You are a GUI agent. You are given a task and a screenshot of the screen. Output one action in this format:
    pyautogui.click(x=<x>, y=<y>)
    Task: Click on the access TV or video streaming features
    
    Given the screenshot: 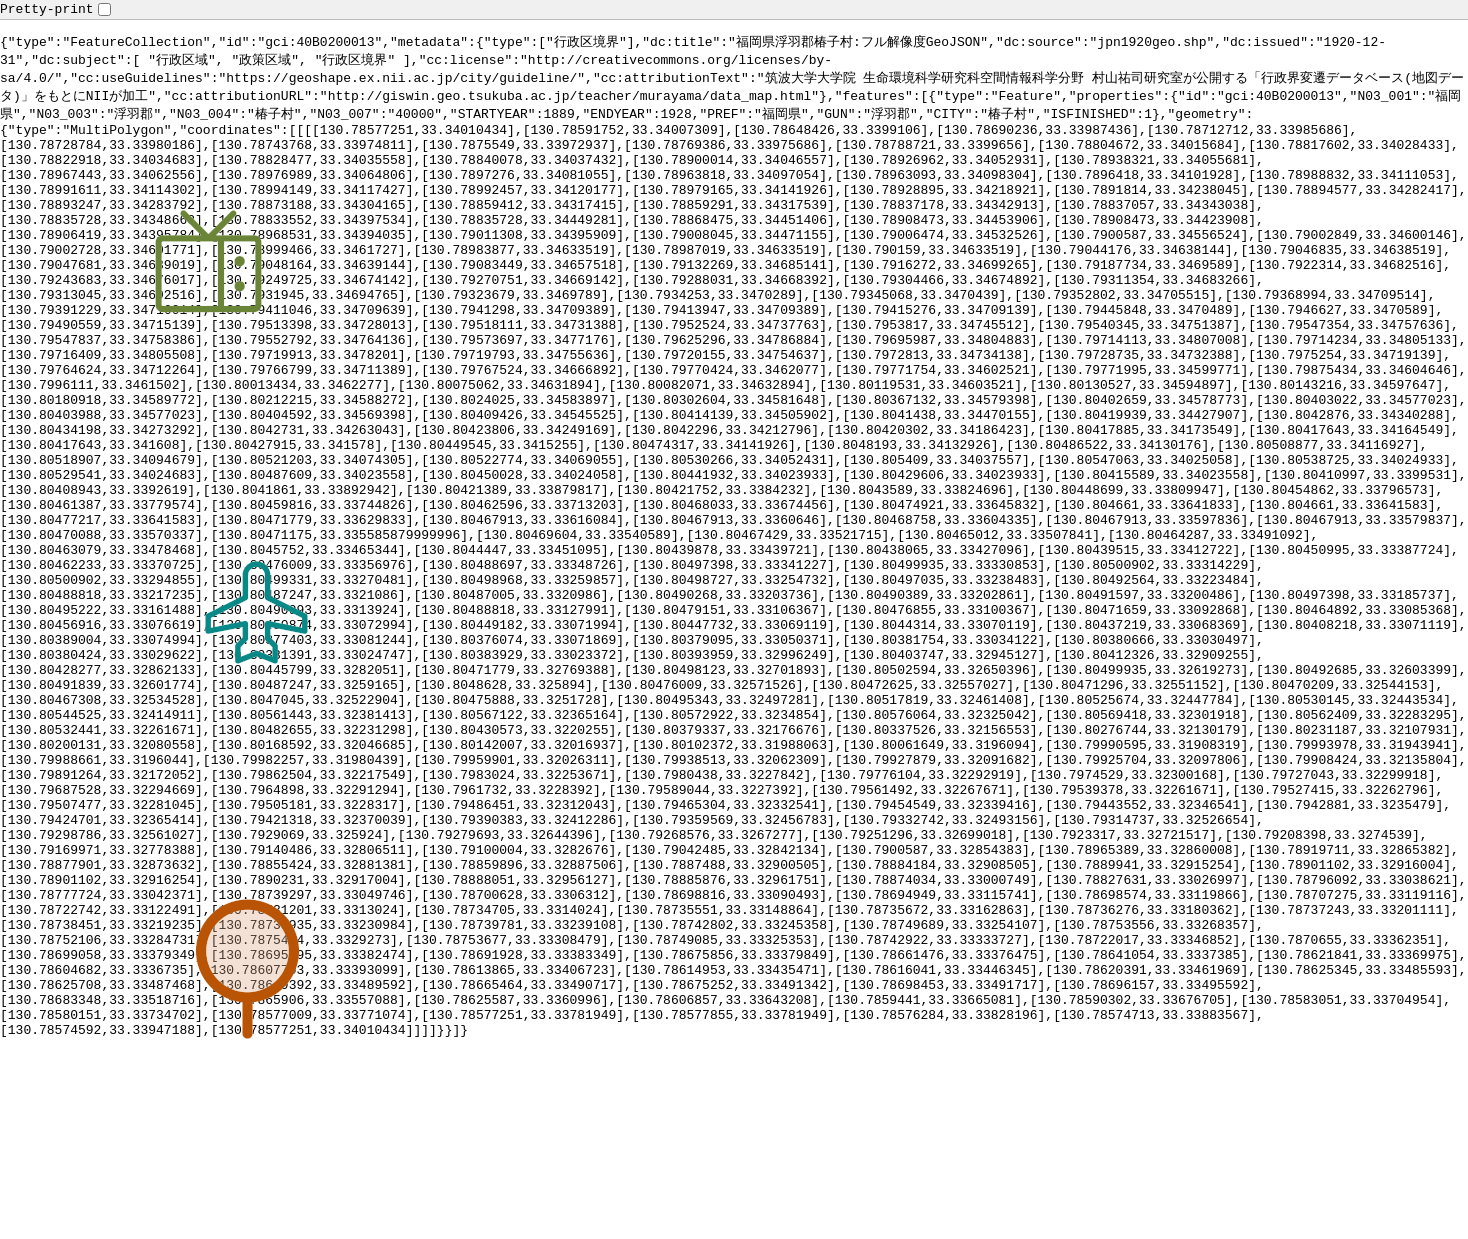 What is the action you would take?
    pyautogui.click(x=208, y=267)
    